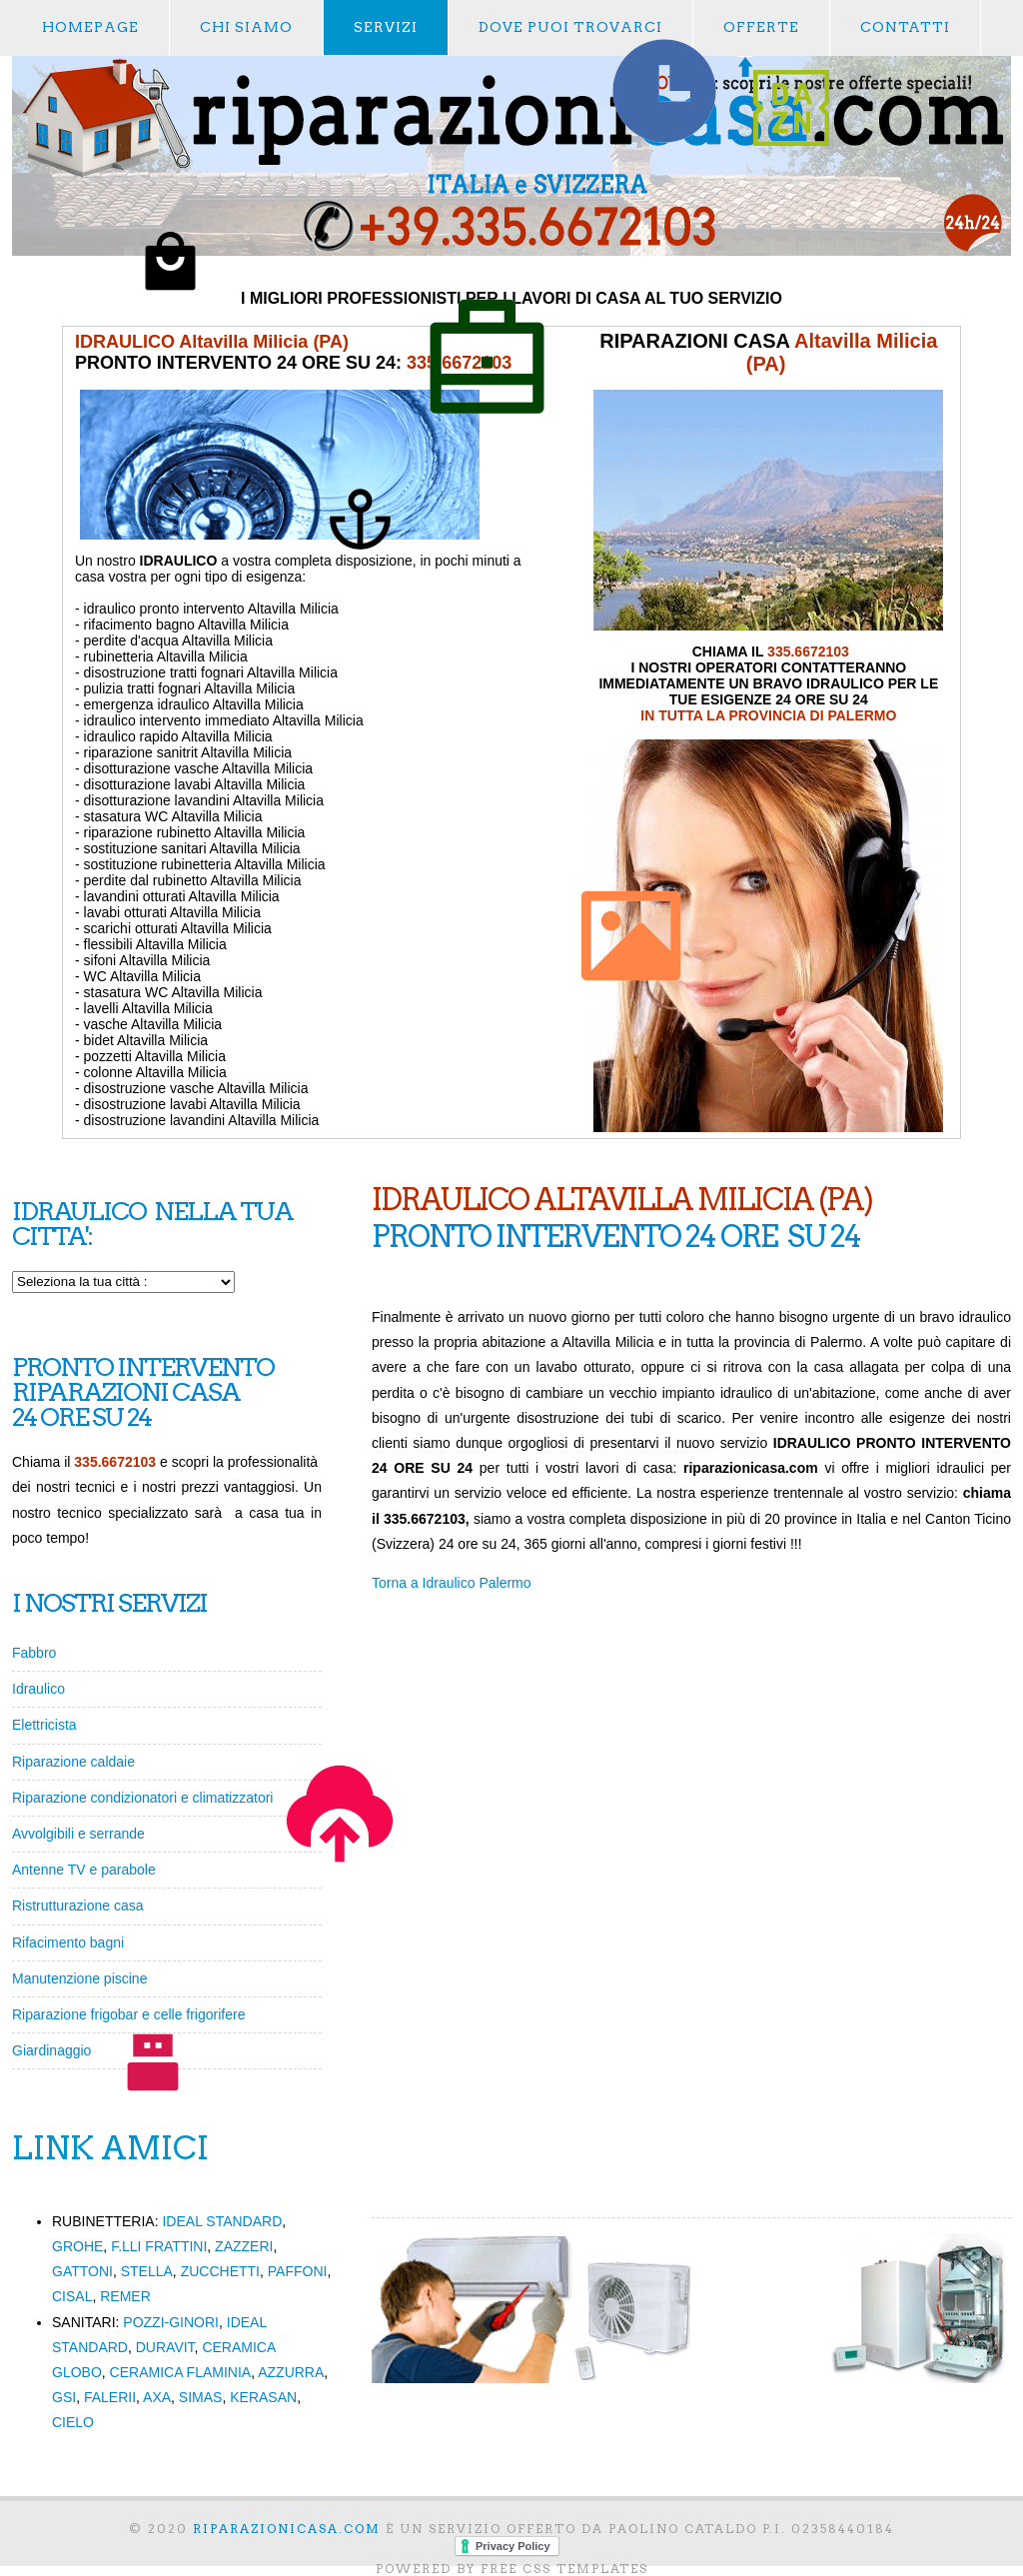  Describe the element at coordinates (360, 519) in the screenshot. I see `set a fixed anchor point on the map` at that location.